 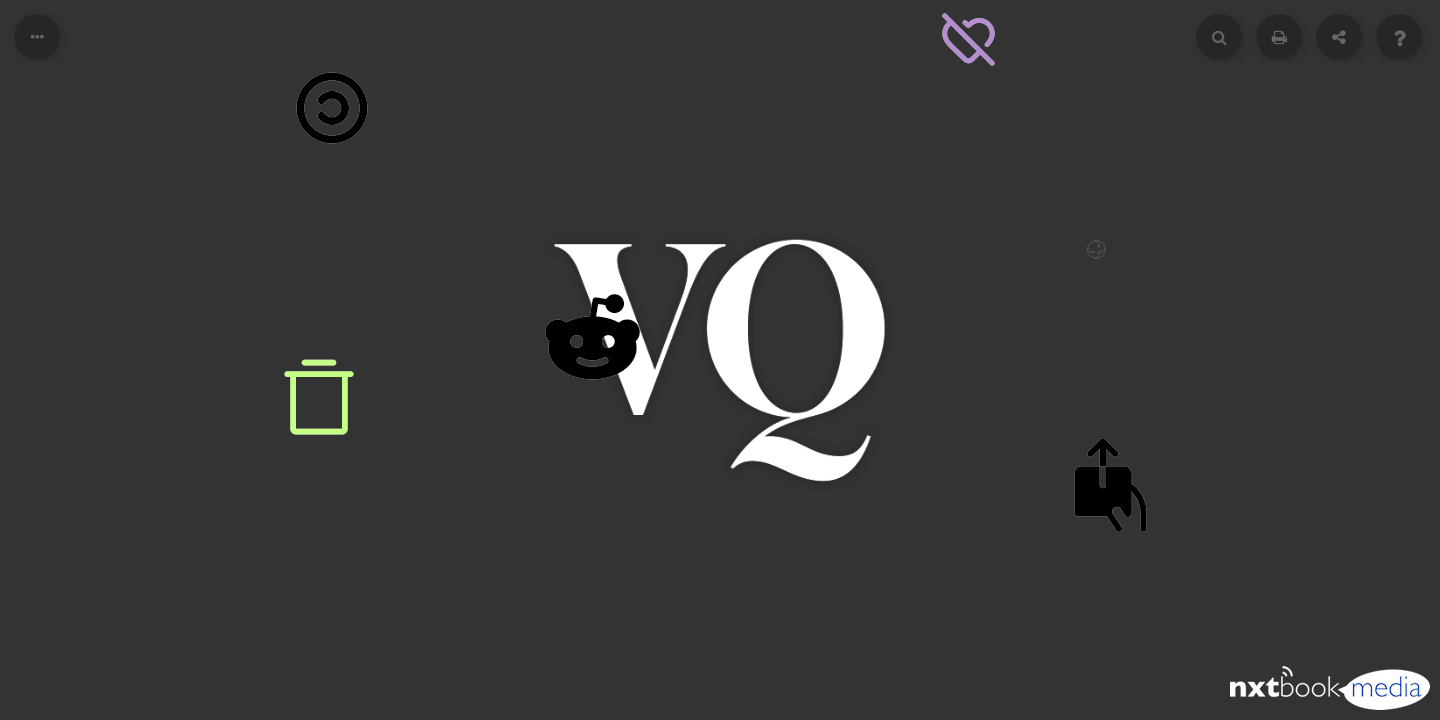 What do you see at coordinates (1106, 485) in the screenshot?
I see `deposit or submit an item` at bounding box center [1106, 485].